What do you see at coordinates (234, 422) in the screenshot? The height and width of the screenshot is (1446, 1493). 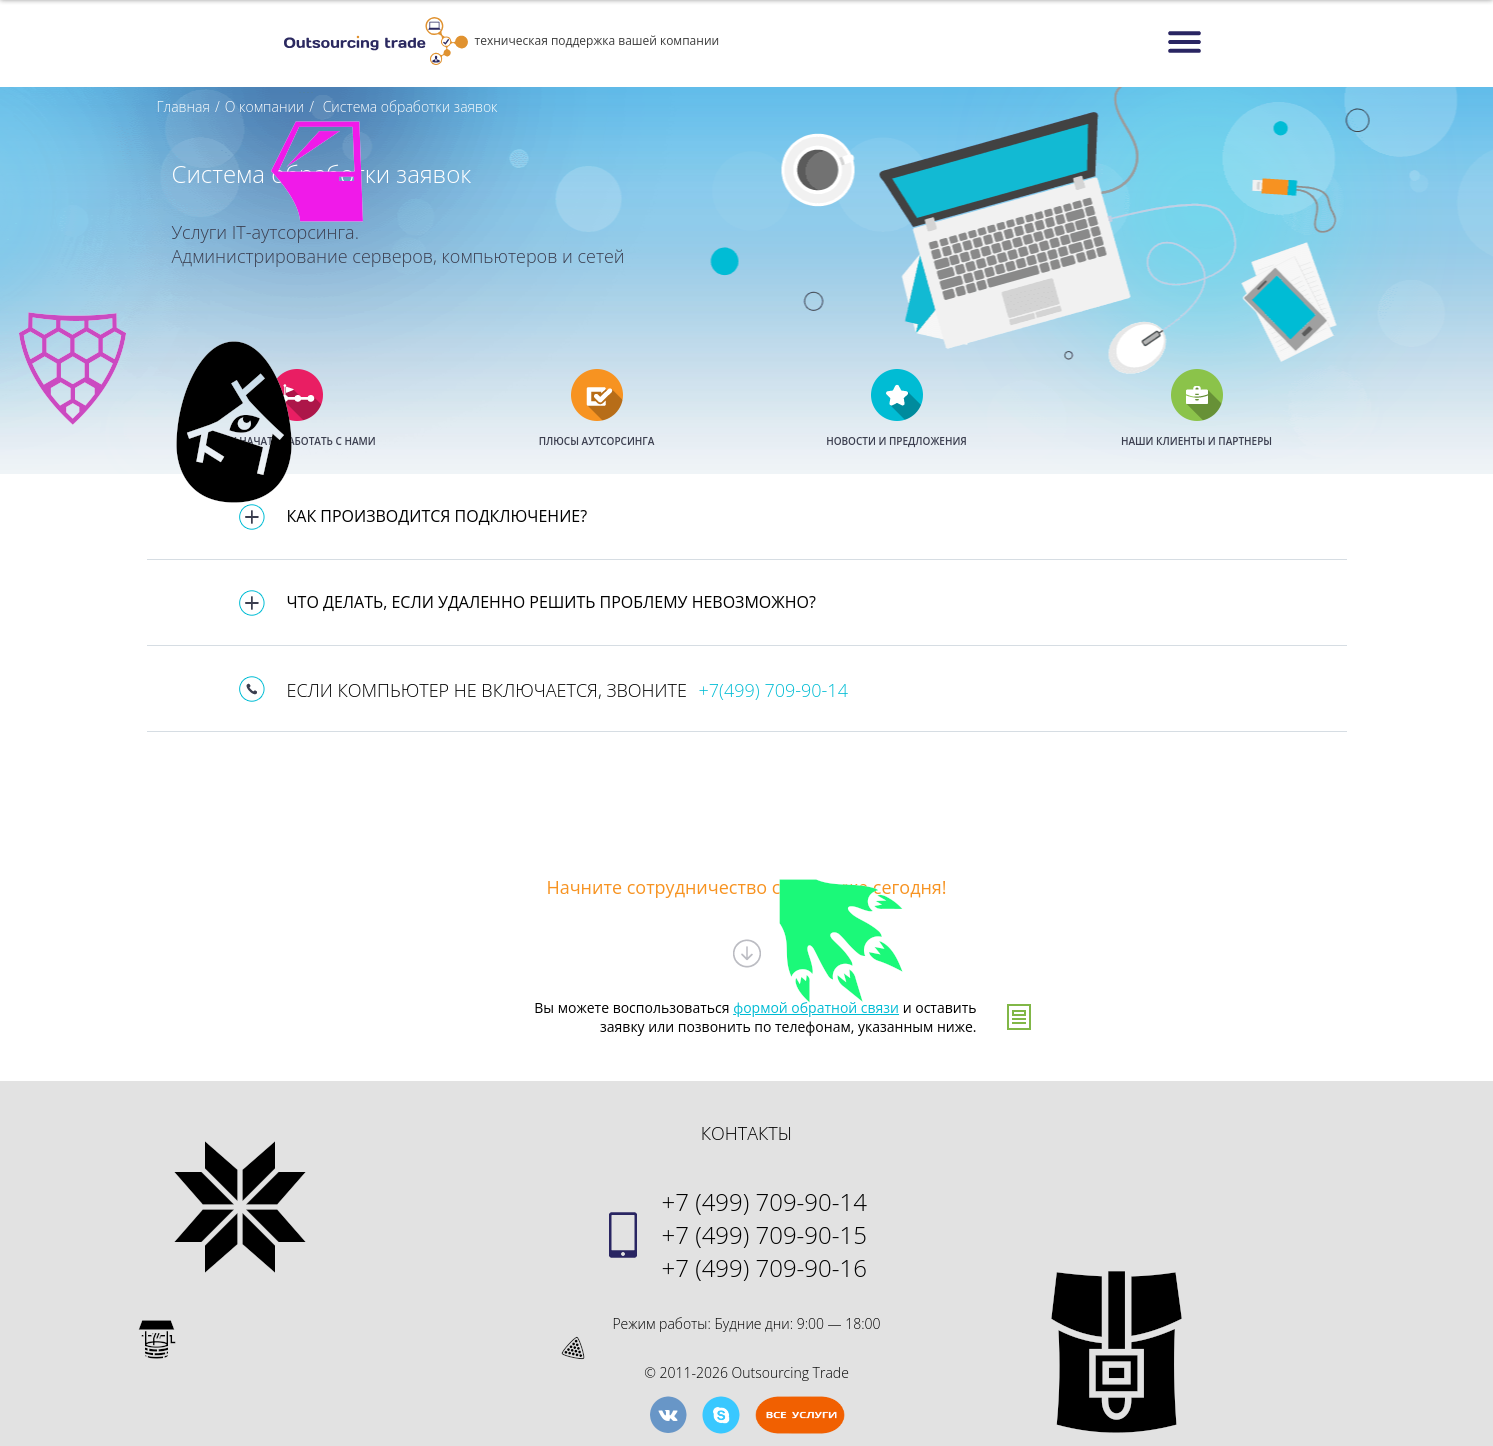 I see `view creature or monster egg details` at bounding box center [234, 422].